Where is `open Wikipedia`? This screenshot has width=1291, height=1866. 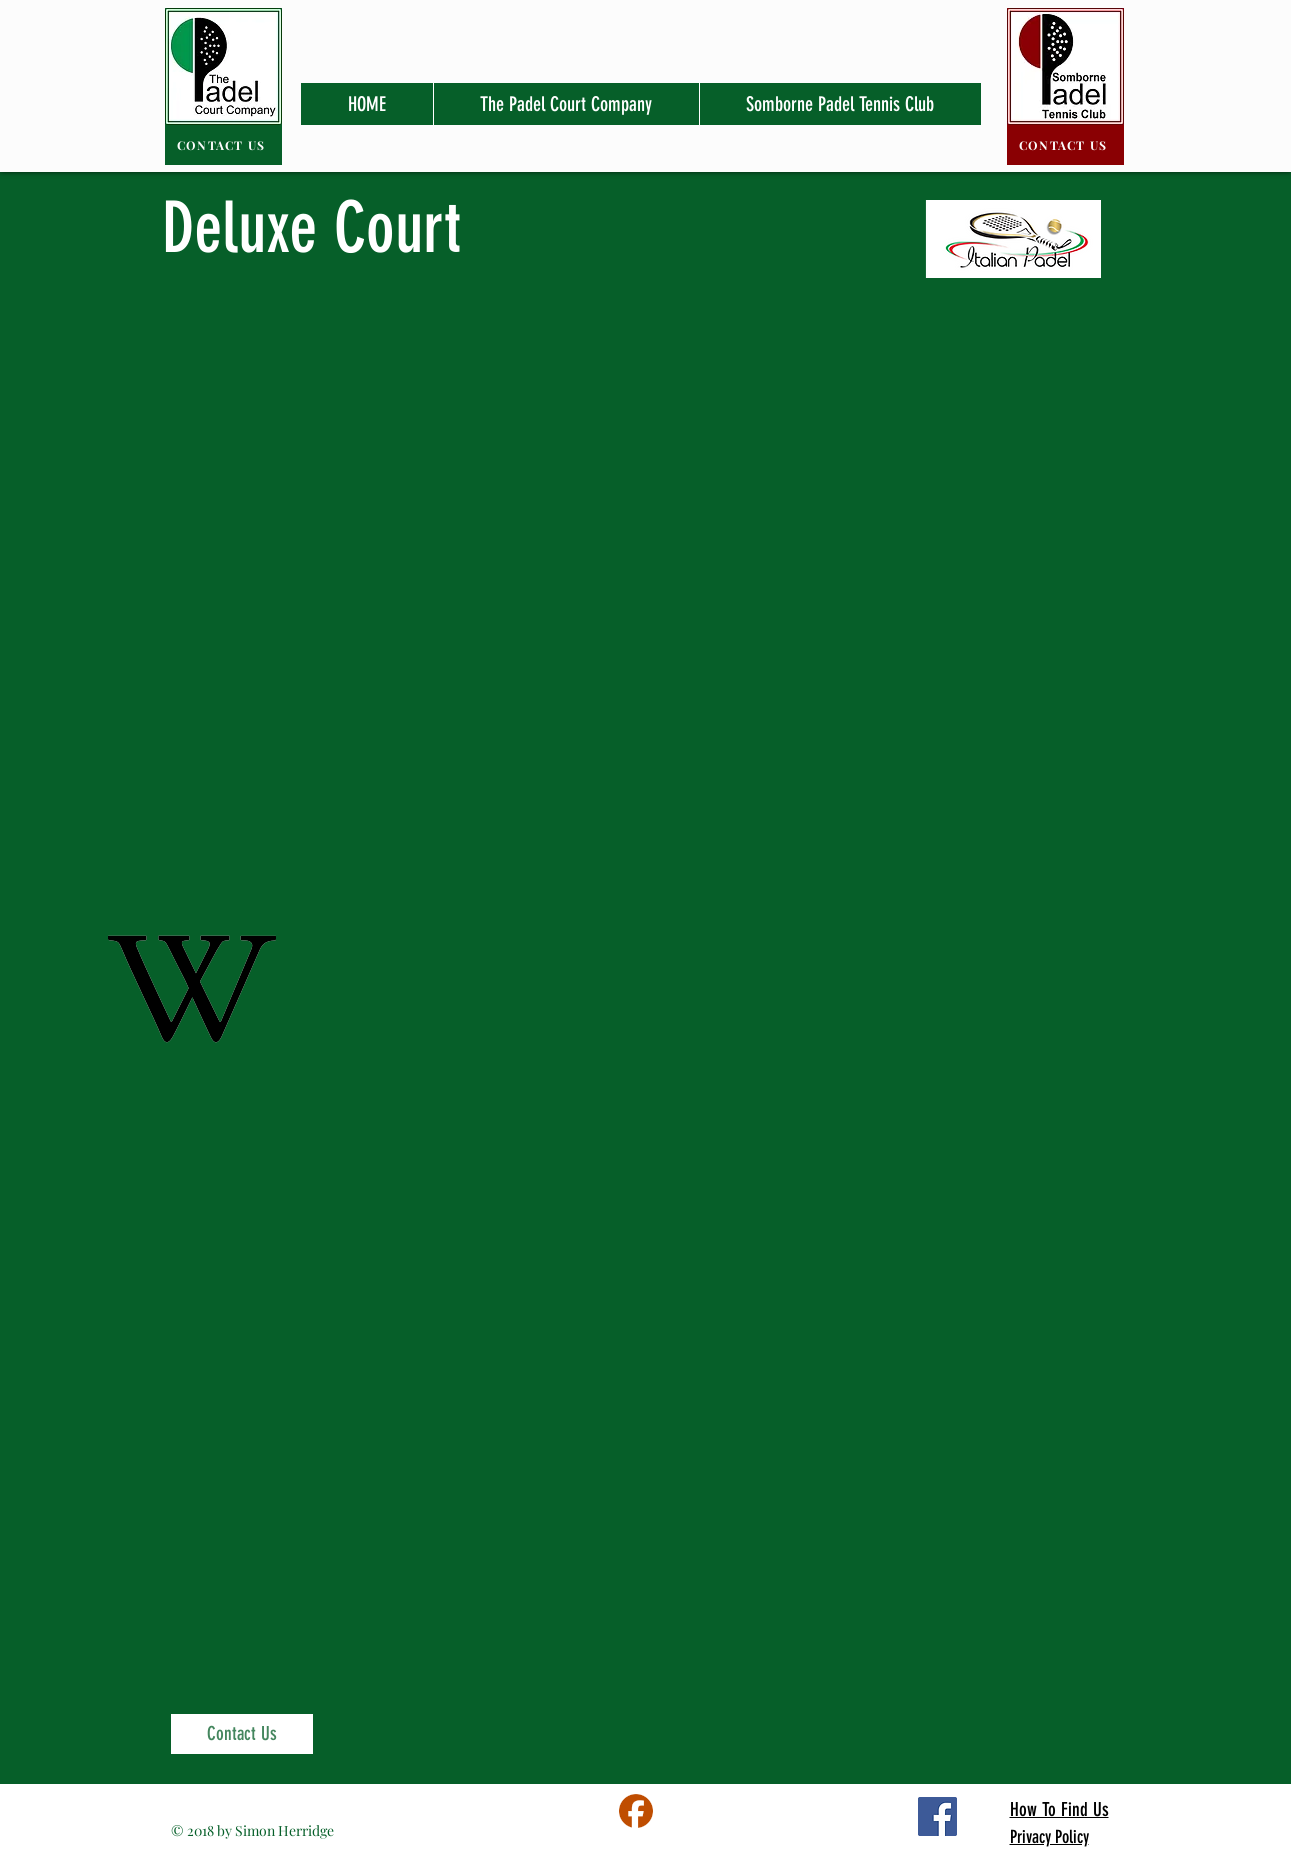
open Wikipedia is located at coordinates (192, 989).